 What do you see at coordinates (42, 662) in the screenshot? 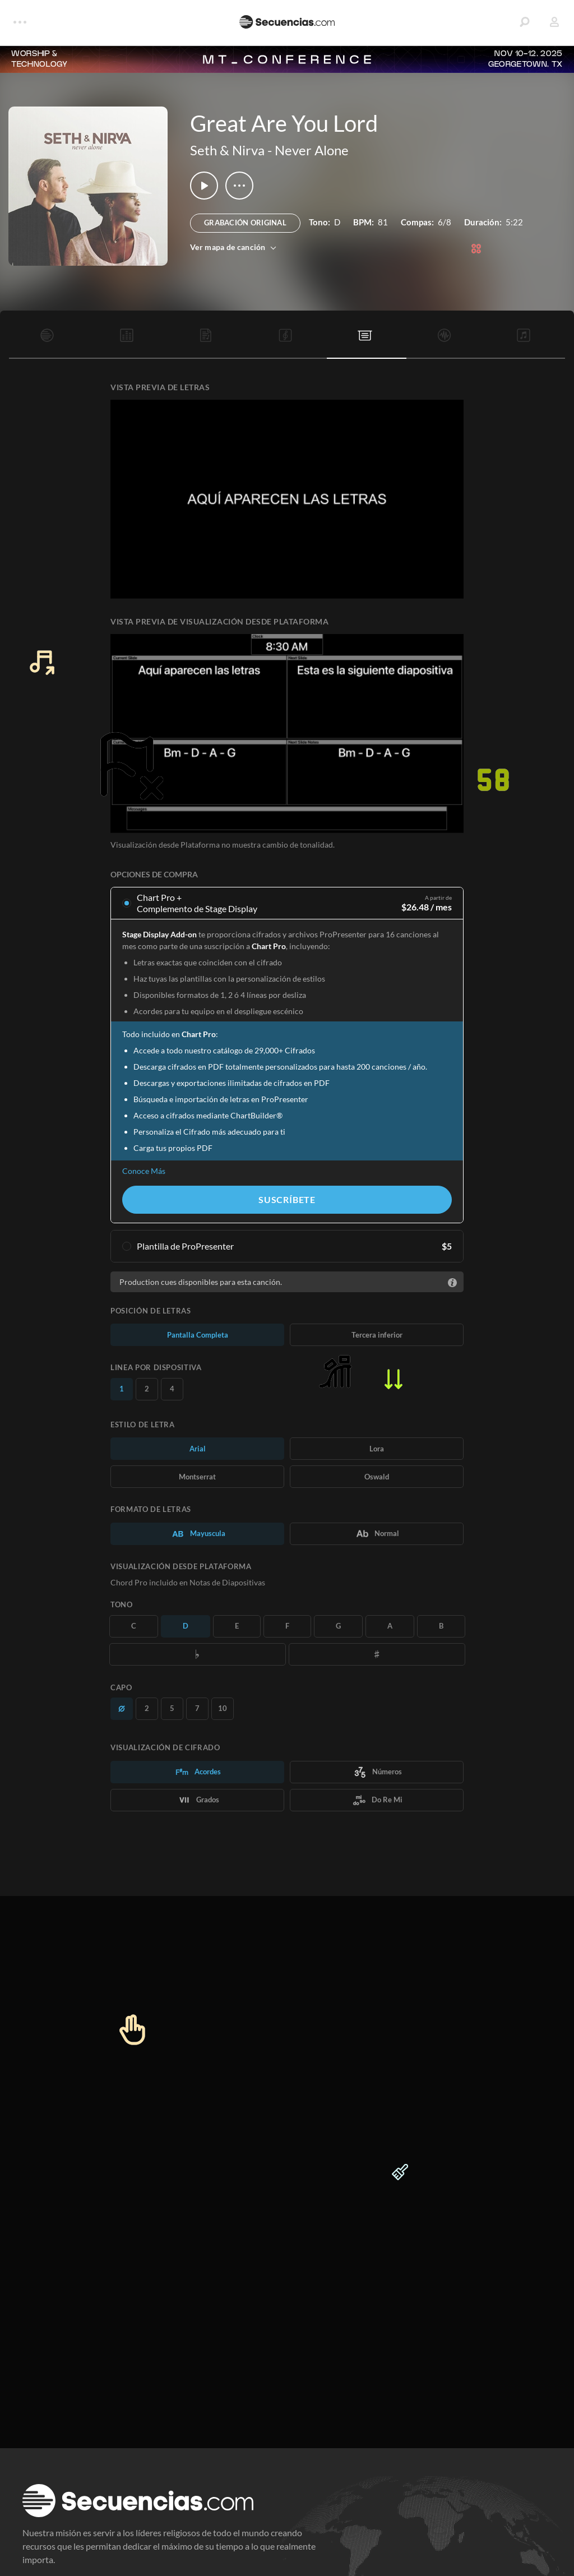
I see `share a song or audio file` at bounding box center [42, 662].